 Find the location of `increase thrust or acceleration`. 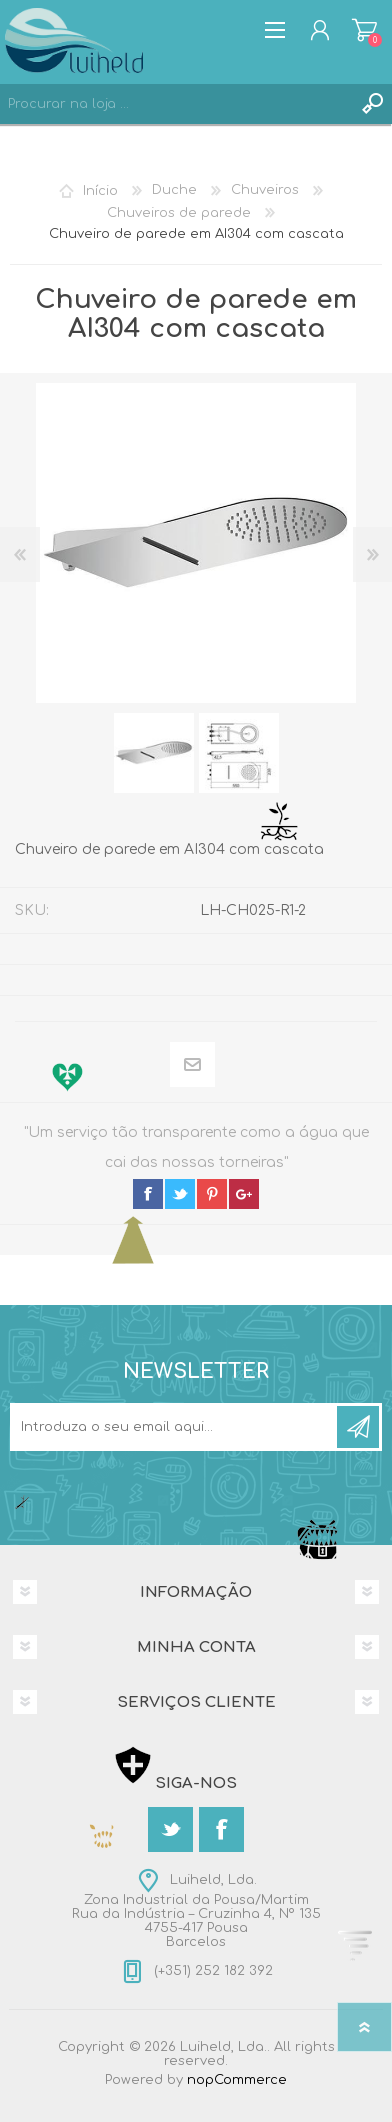

increase thrust or acceleration is located at coordinates (133, 1240).